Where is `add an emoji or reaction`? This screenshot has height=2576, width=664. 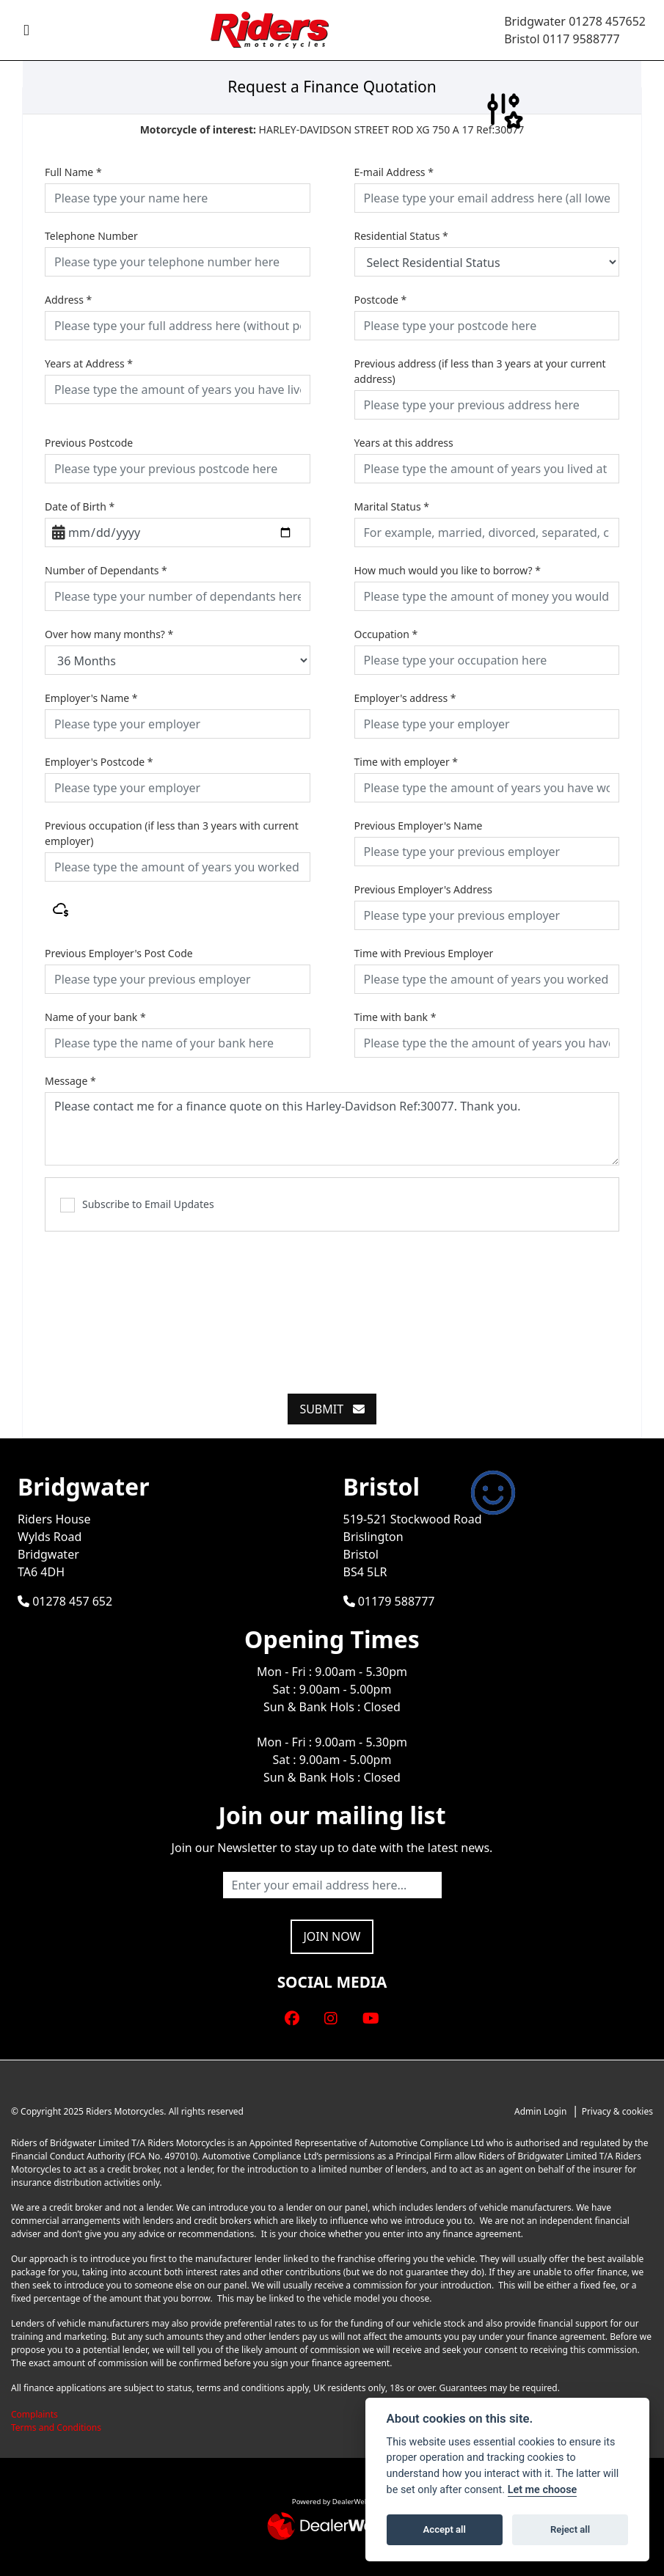 add an emoji or reaction is located at coordinates (493, 1493).